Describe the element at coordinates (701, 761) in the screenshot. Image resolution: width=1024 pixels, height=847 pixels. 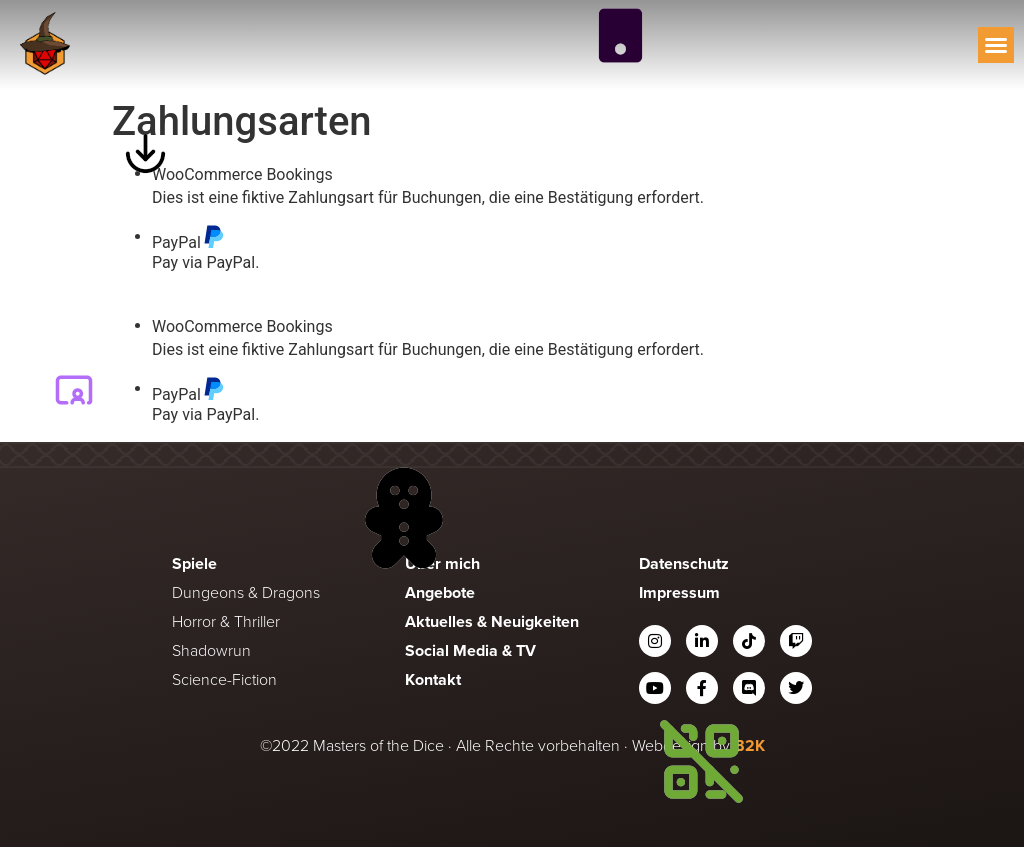
I see `QR code scanning is disabled` at that location.